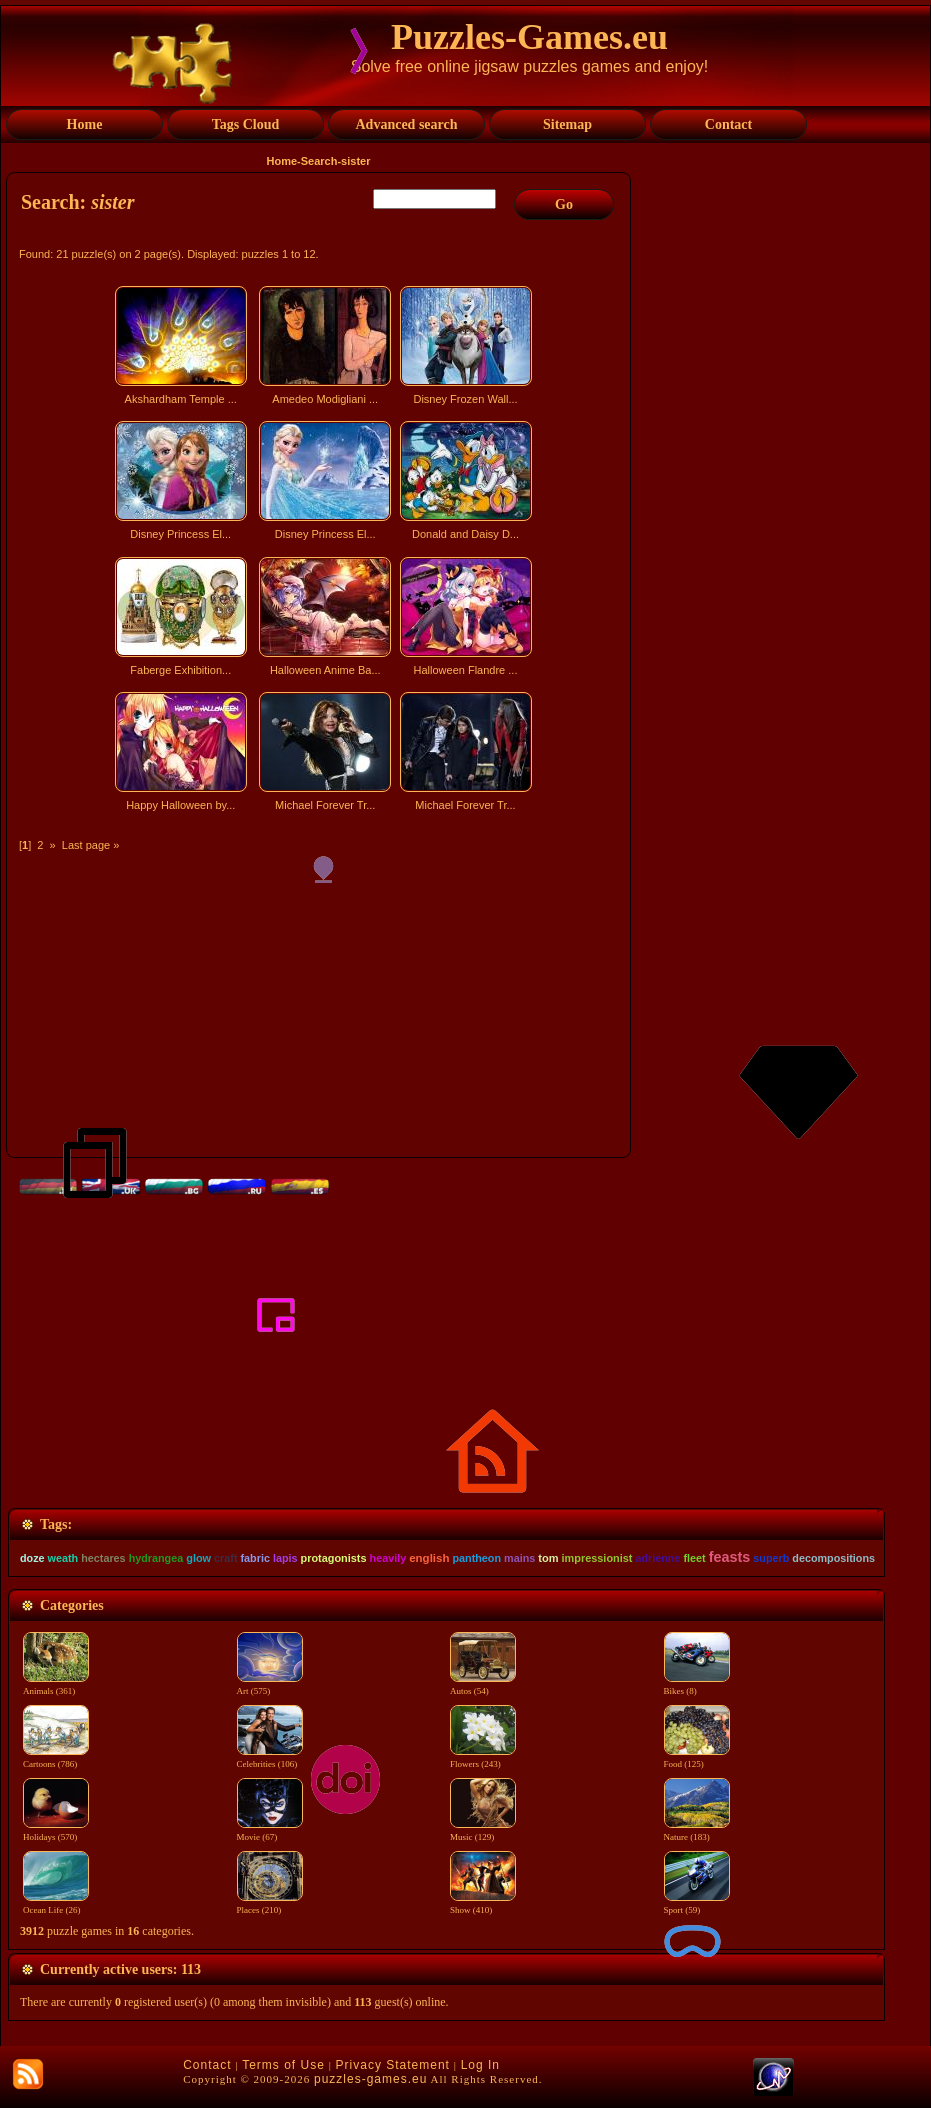 The height and width of the screenshot is (2108, 931). What do you see at coordinates (358, 51) in the screenshot?
I see `navigate to the next item or page` at bounding box center [358, 51].